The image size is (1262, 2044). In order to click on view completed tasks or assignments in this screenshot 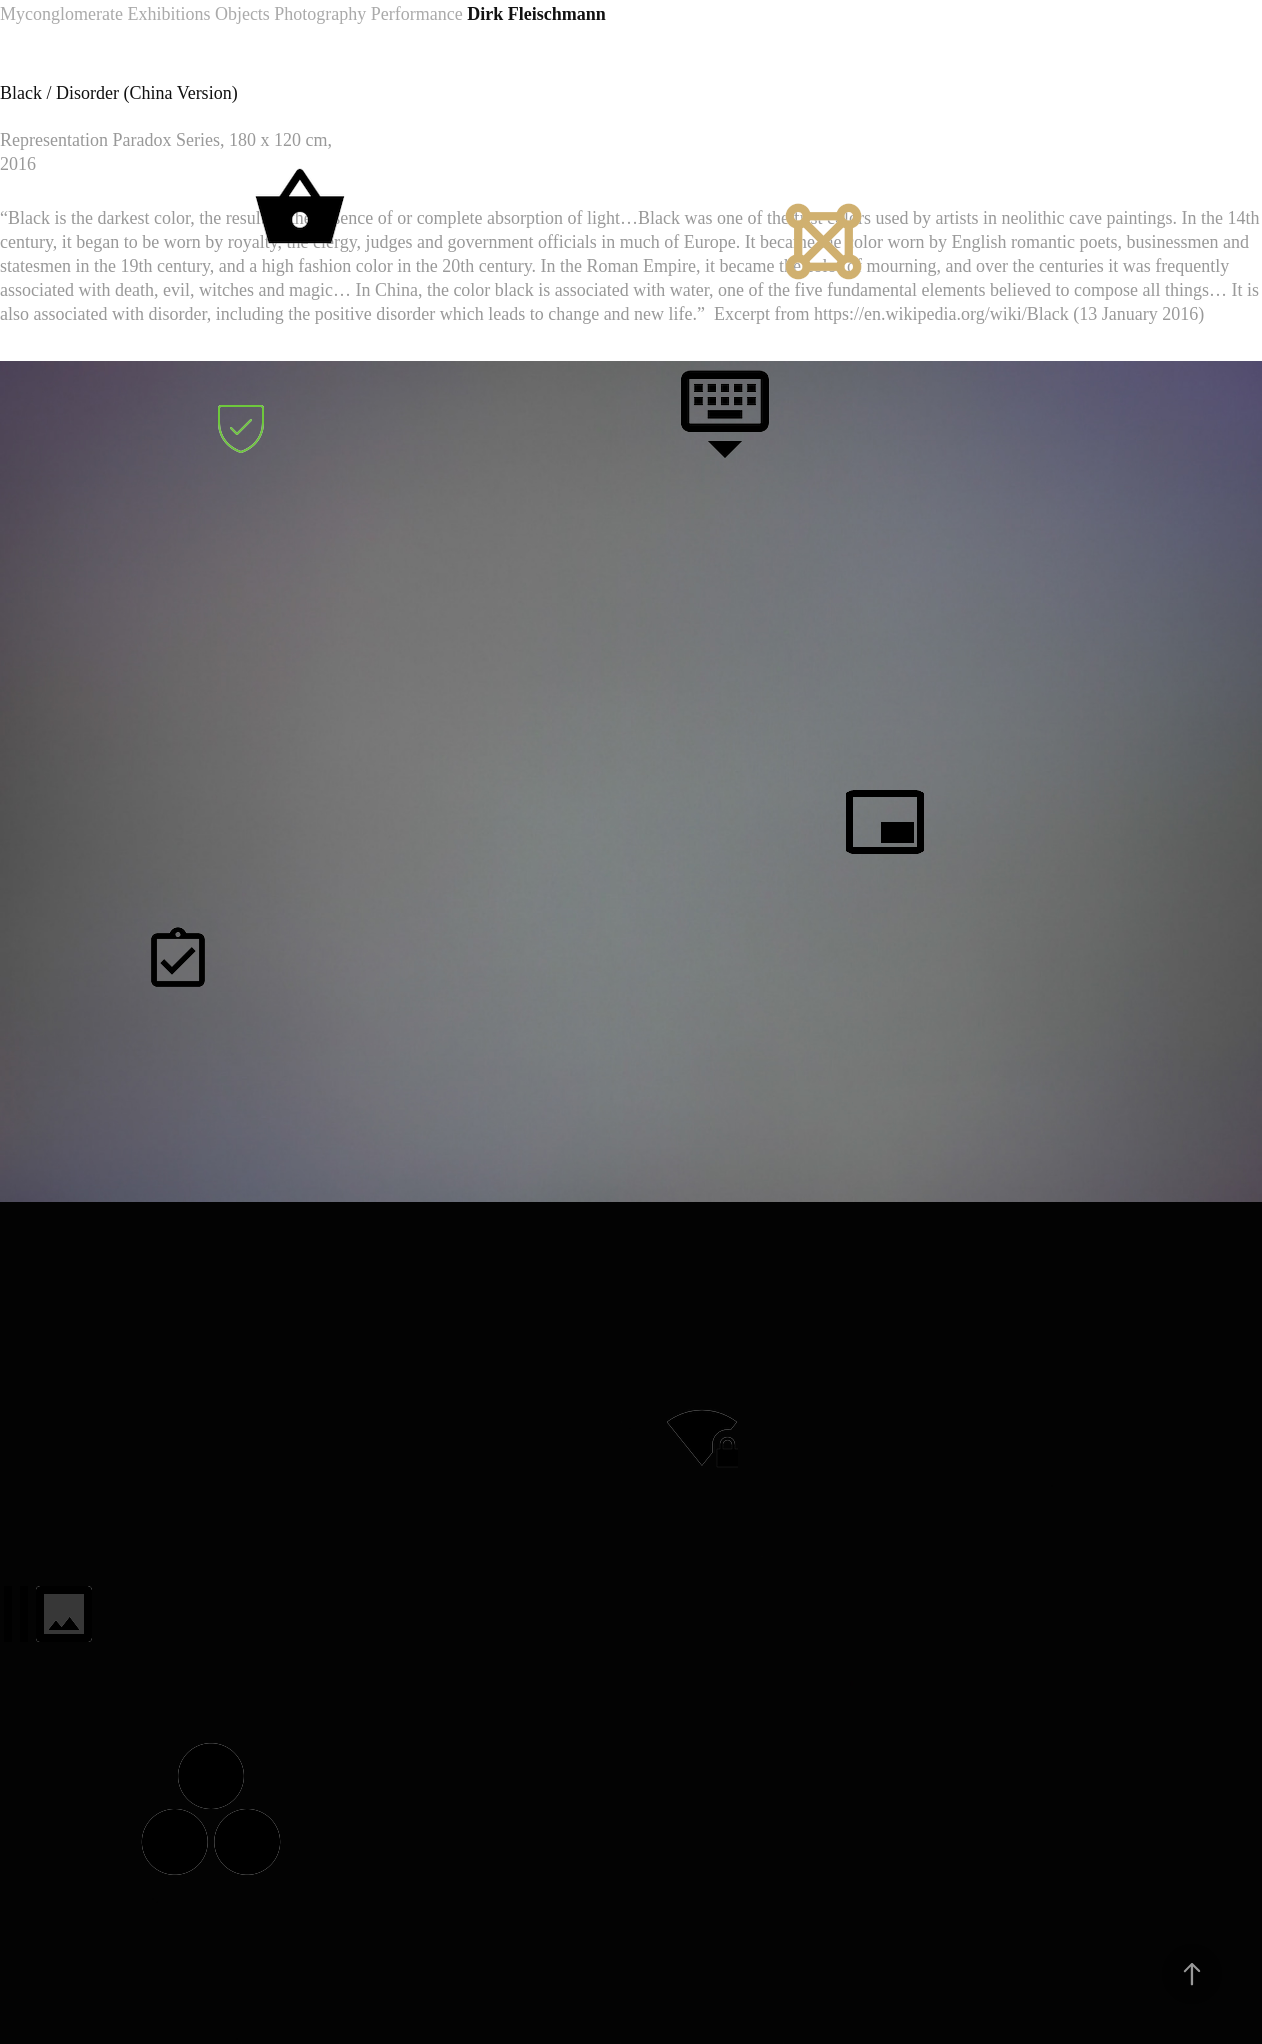, I will do `click(178, 960)`.